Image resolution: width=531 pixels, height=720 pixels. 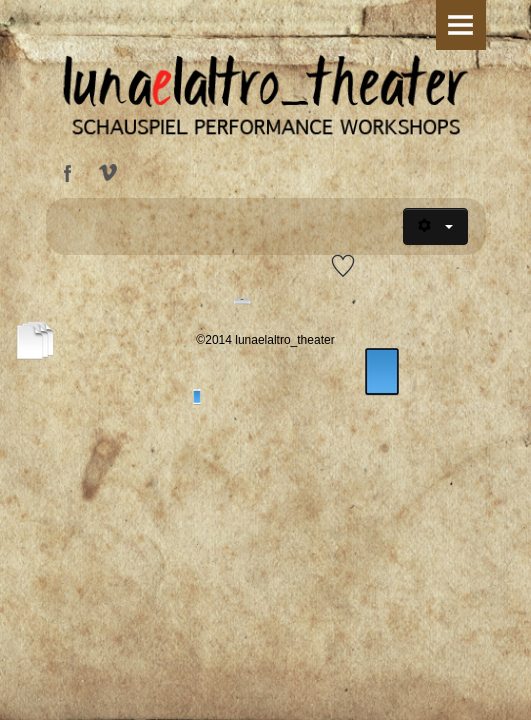 I want to click on iPad Air device icon, so click(x=382, y=372).